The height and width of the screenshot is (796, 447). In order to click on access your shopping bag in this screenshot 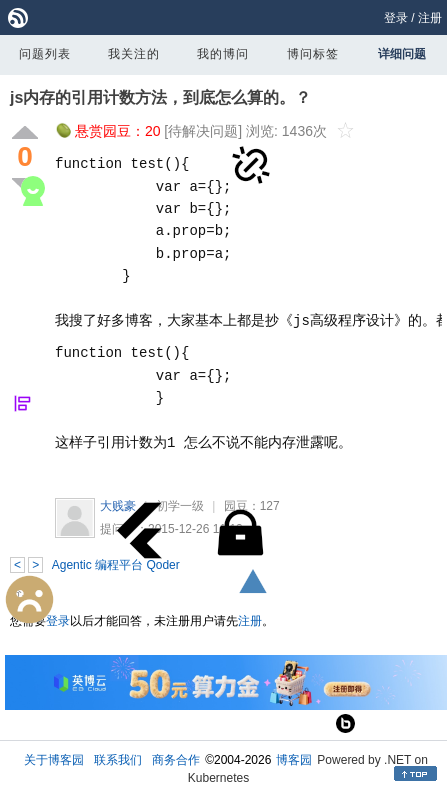, I will do `click(240, 532)`.